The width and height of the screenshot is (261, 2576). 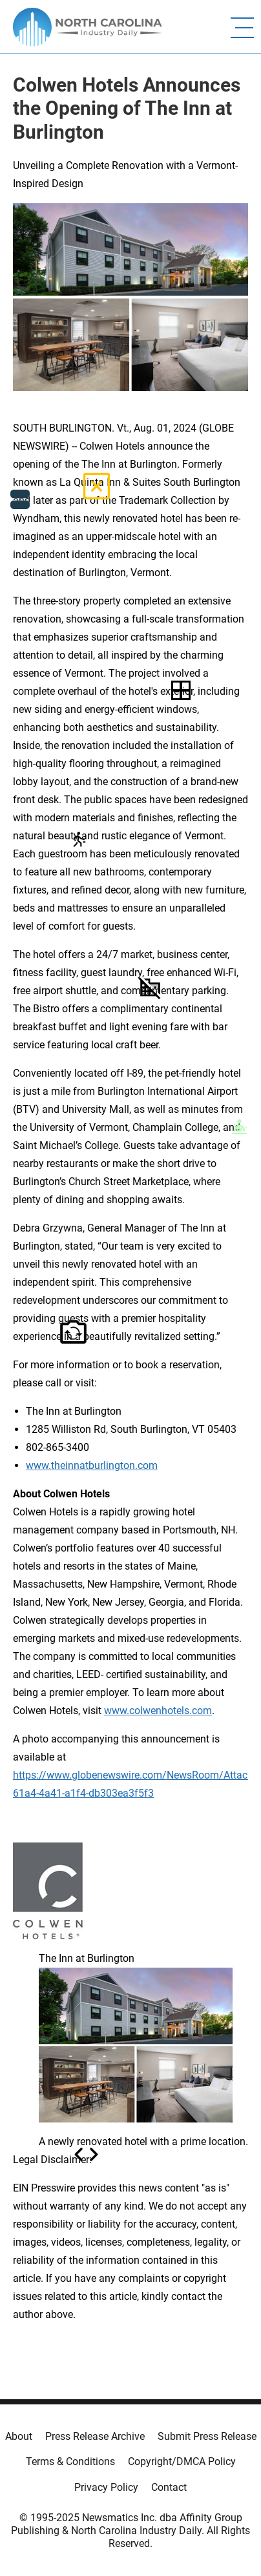 What do you see at coordinates (86, 2154) in the screenshot?
I see `view or edit source code` at bounding box center [86, 2154].